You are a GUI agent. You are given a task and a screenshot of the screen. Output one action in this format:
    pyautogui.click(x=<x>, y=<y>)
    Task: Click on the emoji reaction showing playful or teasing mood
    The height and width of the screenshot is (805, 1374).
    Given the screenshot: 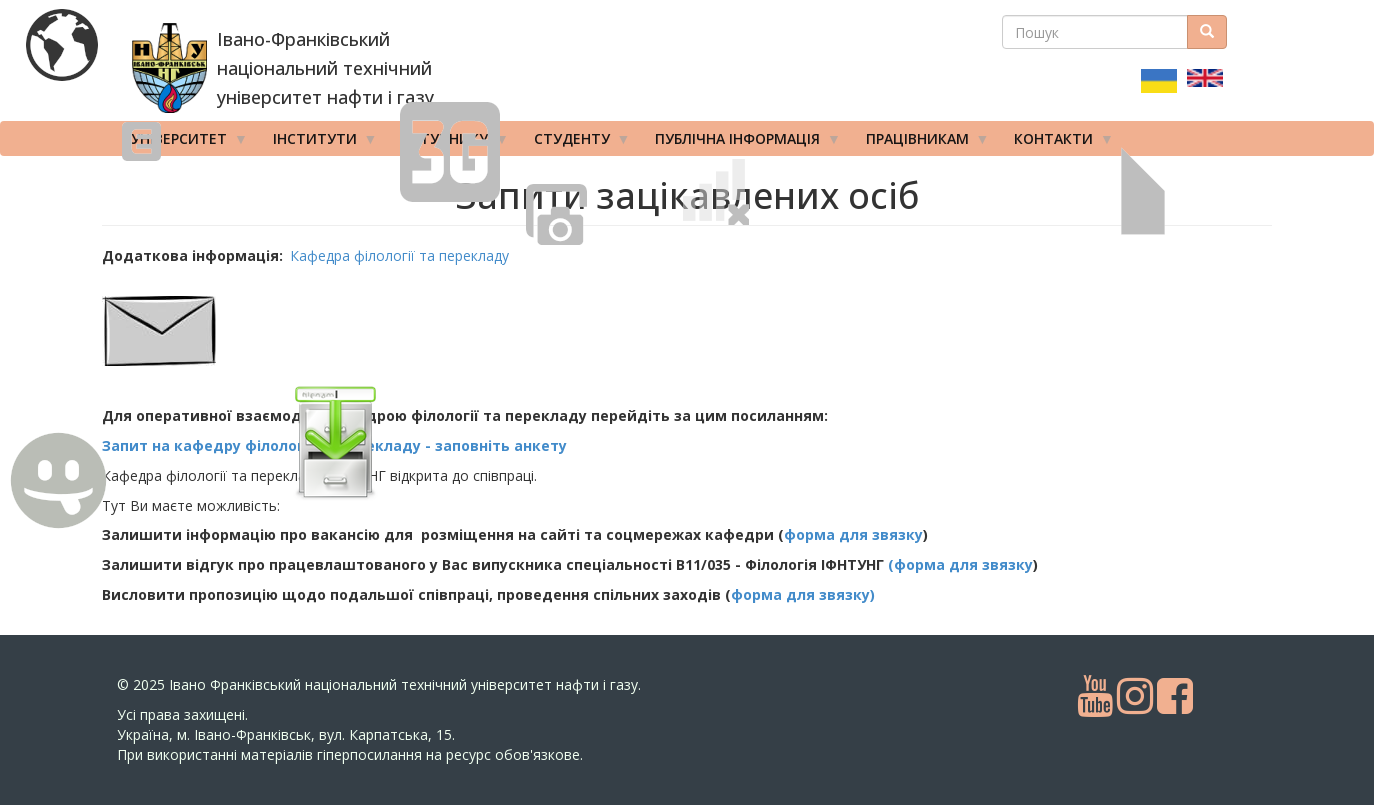 What is the action you would take?
    pyautogui.click(x=58, y=480)
    